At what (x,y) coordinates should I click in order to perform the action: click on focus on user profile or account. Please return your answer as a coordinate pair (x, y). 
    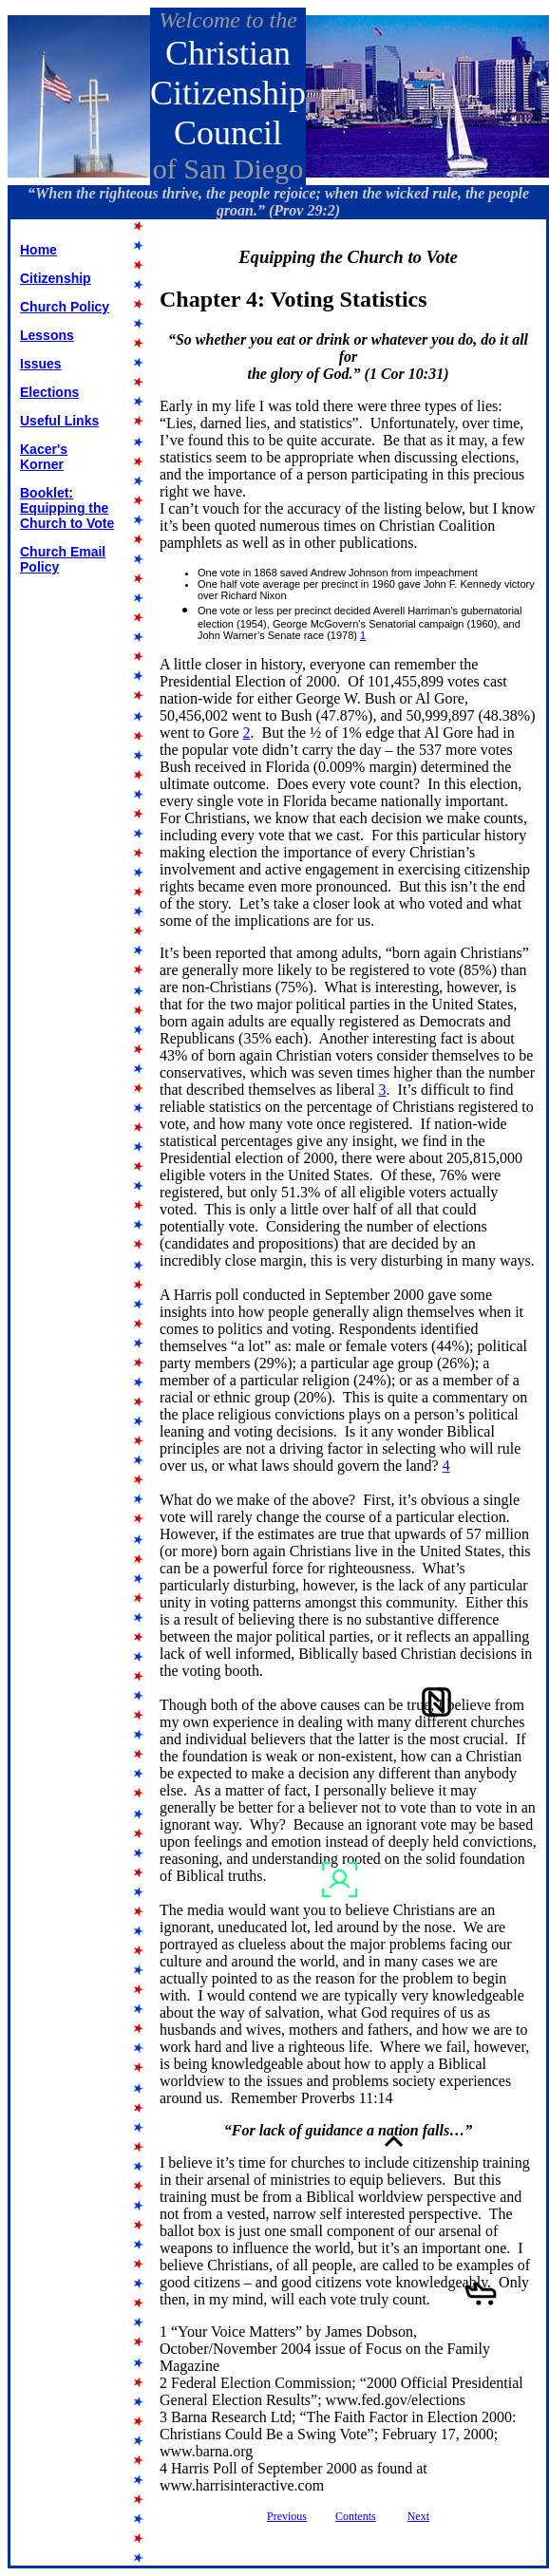
    Looking at the image, I should click on (339, 1879).